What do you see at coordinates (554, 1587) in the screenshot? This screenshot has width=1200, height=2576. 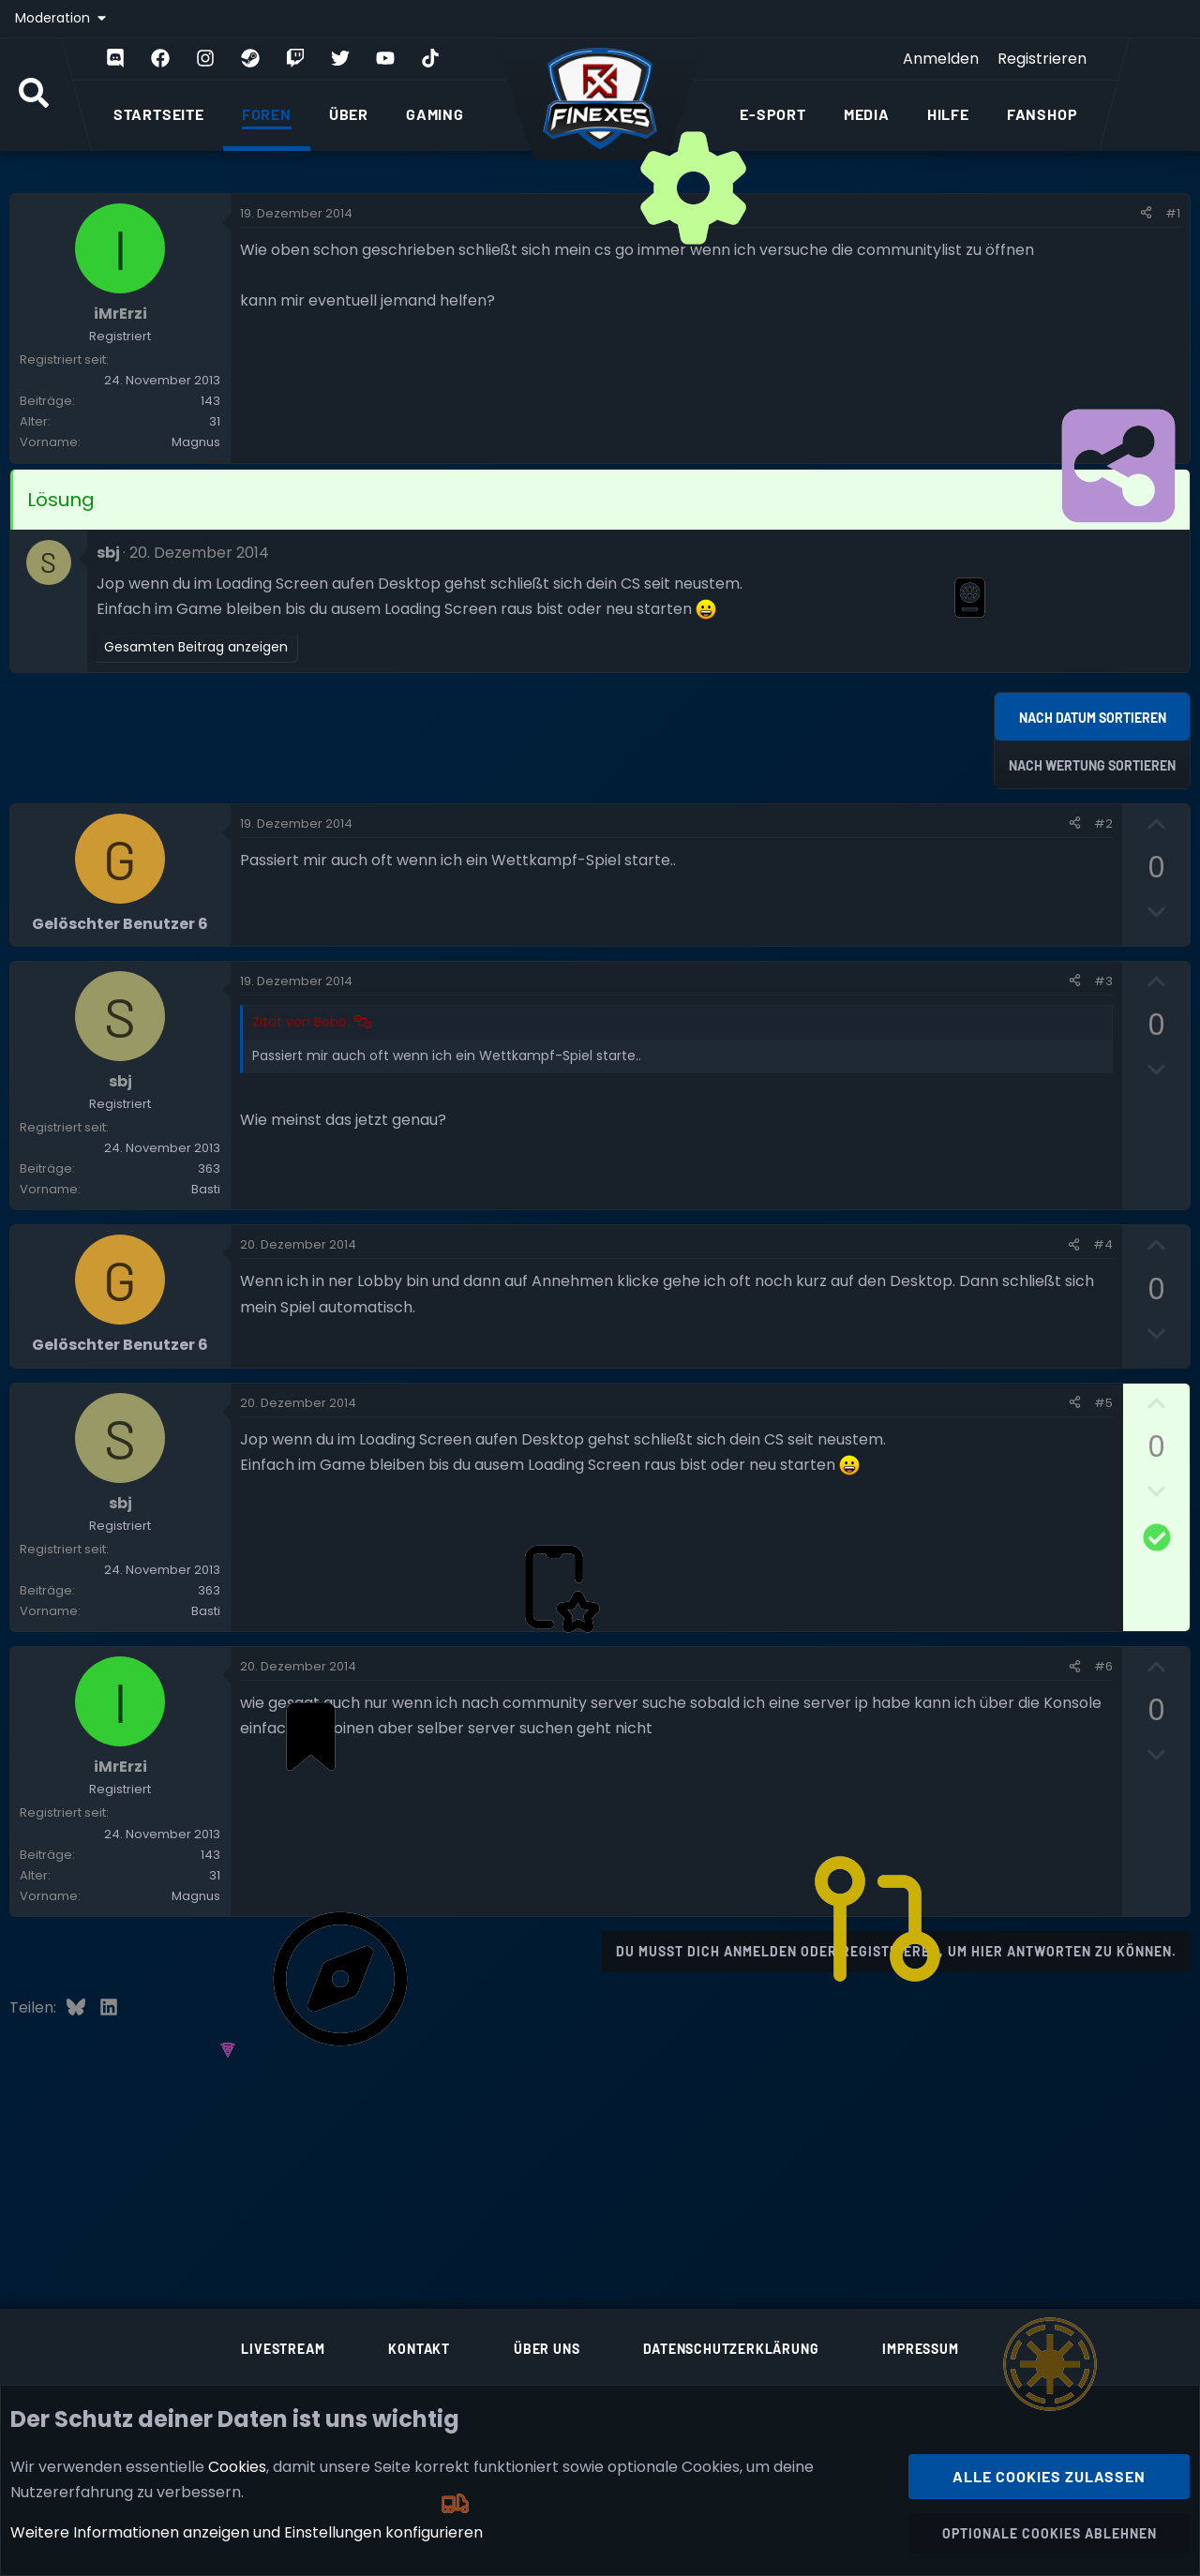 I see `mark device as favorite` at bounding box center [554, 1587].